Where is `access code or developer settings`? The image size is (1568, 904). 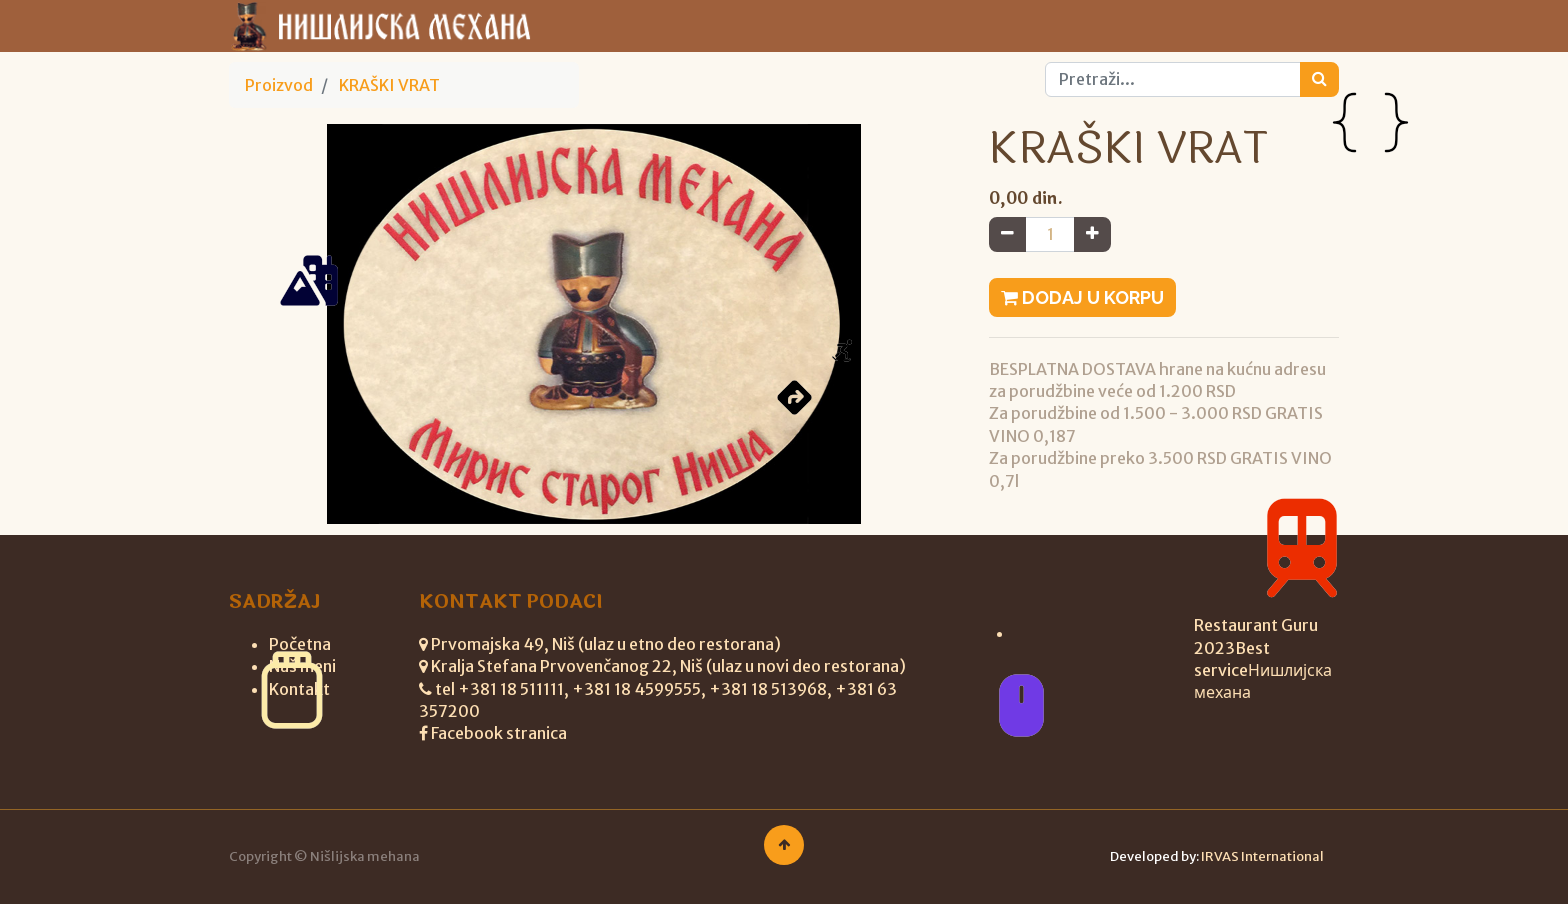
access code or developer settings is located at coordinates (1370, 122).